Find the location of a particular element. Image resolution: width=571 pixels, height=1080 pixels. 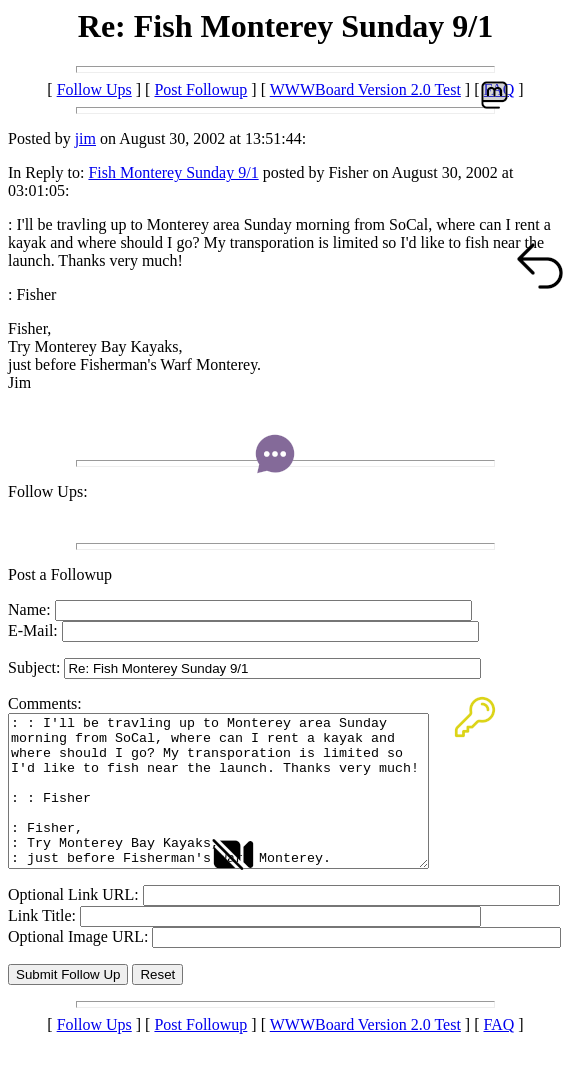

undo the last action is located at coordinates (540, 266).